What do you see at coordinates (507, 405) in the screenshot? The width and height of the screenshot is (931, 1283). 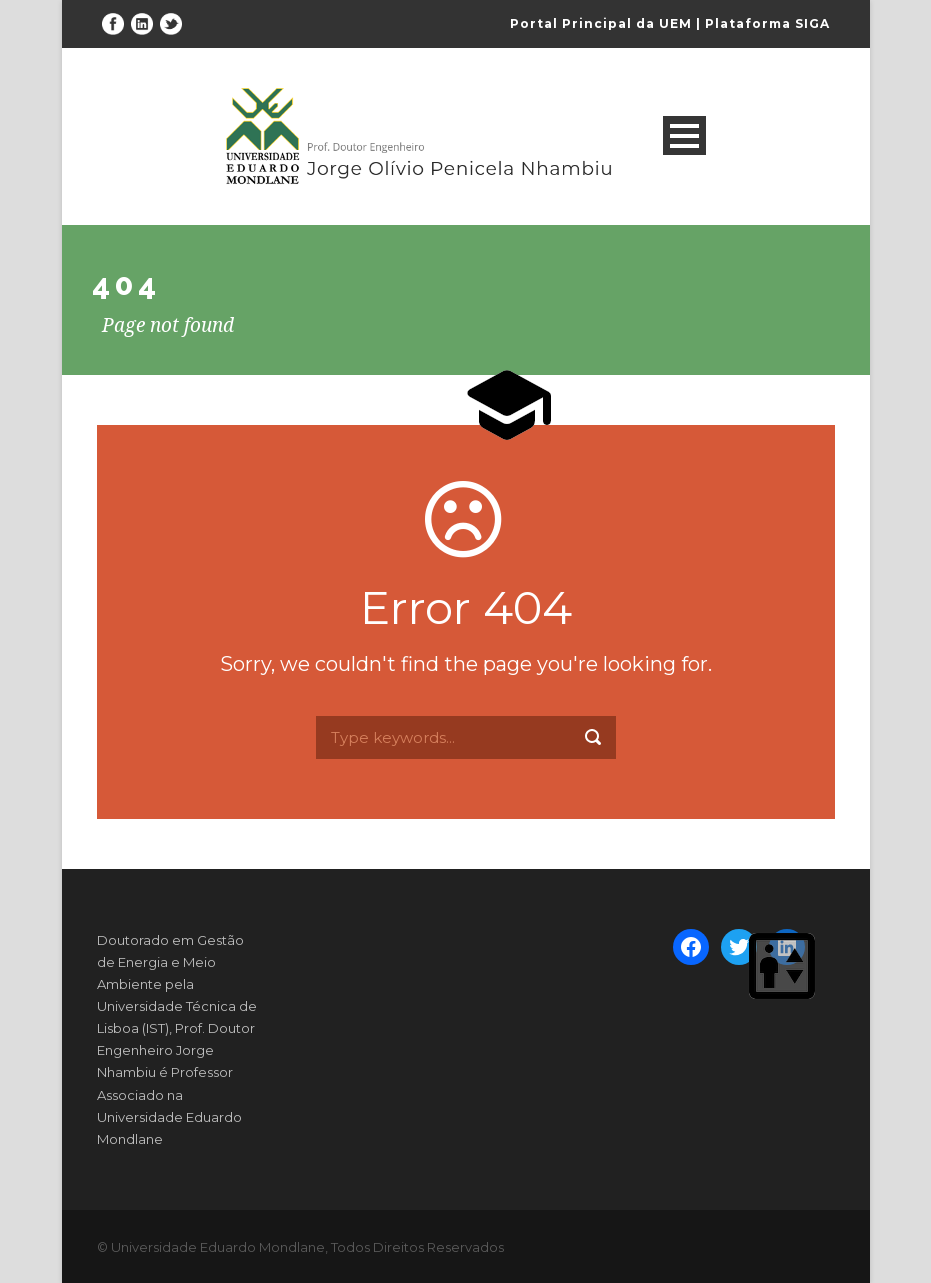 I see `access education or school-related features` at bounding box center [507, 405].